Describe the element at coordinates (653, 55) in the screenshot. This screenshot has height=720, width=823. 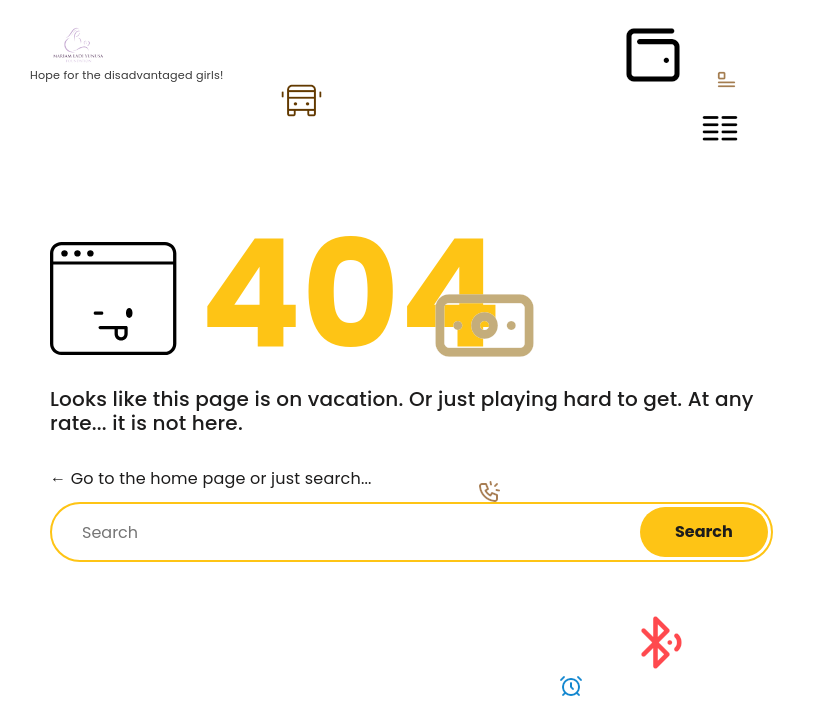
I see `access your wallet or payment methods` at that location.